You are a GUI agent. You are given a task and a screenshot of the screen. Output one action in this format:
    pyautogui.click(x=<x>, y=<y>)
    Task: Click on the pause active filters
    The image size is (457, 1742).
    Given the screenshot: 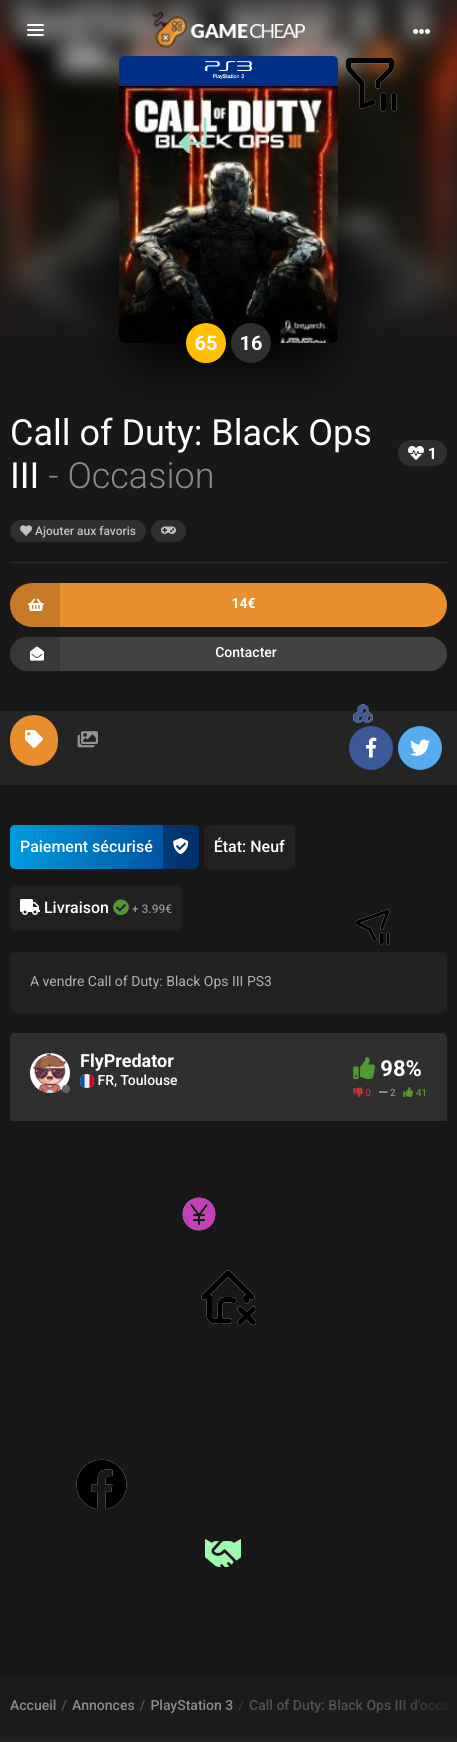 What is the action you would take?
    pyautogui.click(x=370, y=82)
    